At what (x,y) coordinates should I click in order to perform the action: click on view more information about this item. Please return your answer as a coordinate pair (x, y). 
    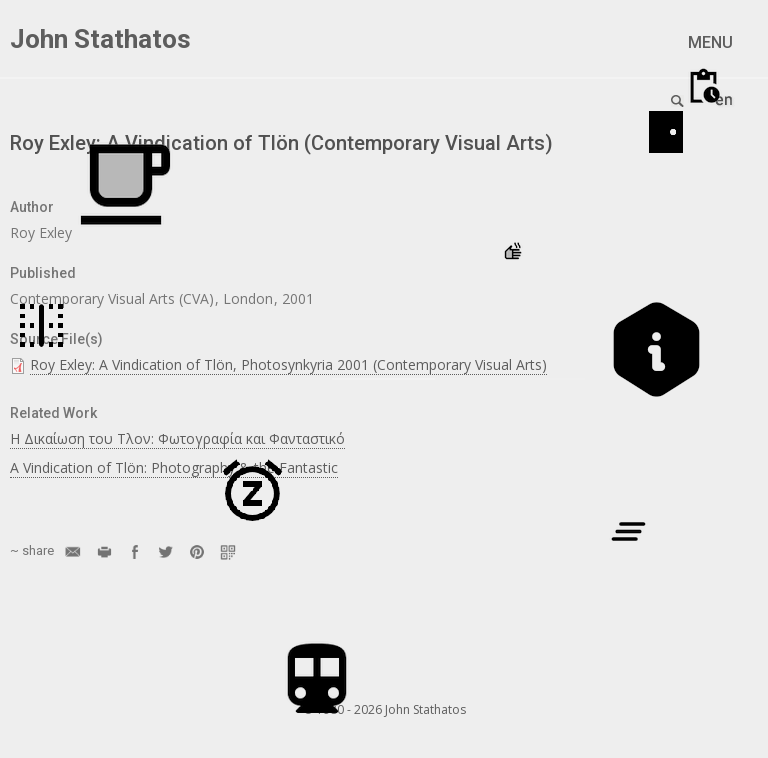
    Looking at the image, I should click on (656, 349).